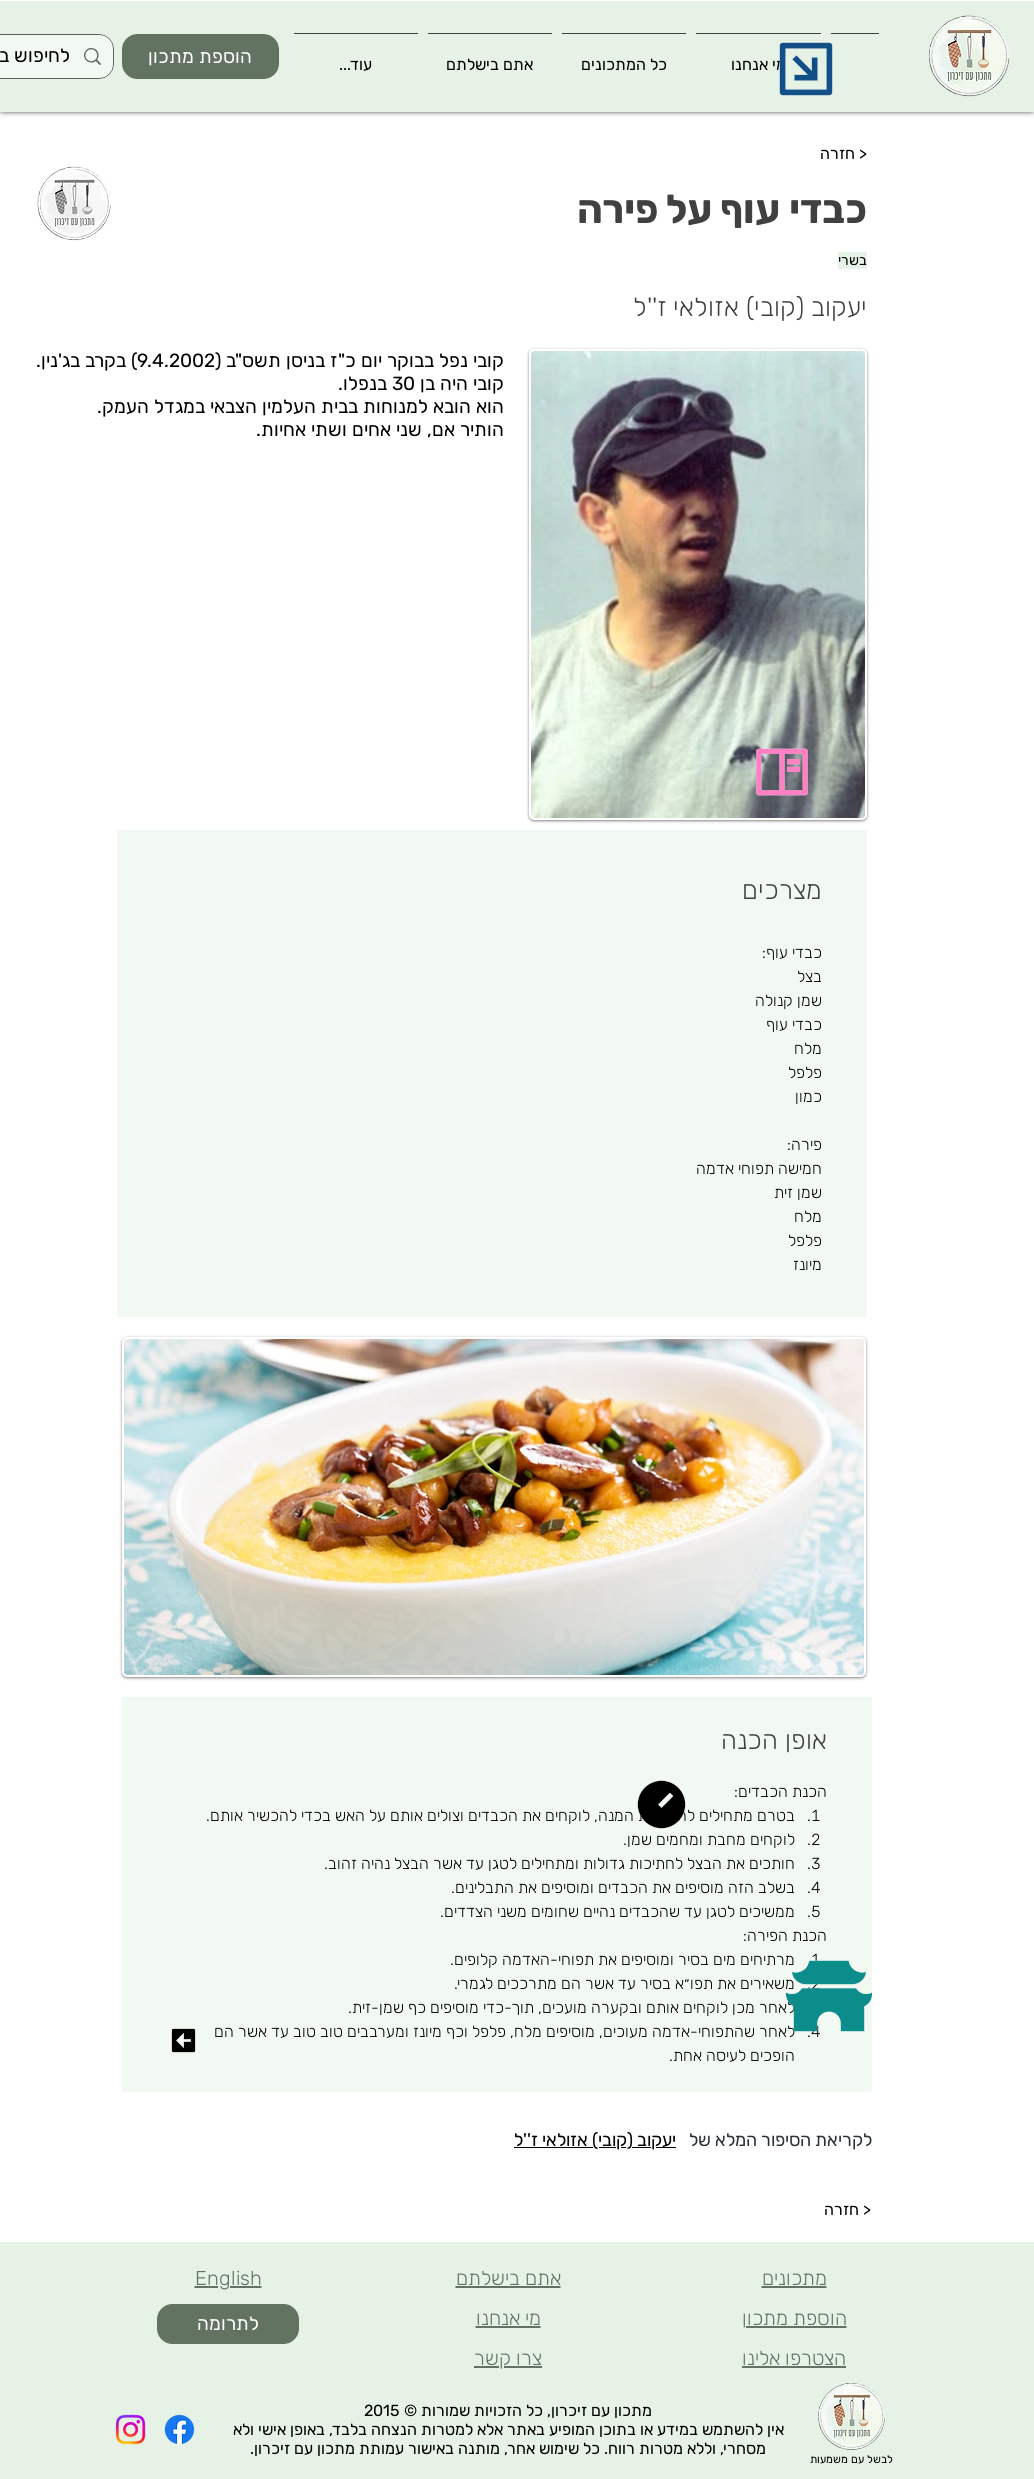  I want to click on go back to the previous screen, so click(183, 2040).